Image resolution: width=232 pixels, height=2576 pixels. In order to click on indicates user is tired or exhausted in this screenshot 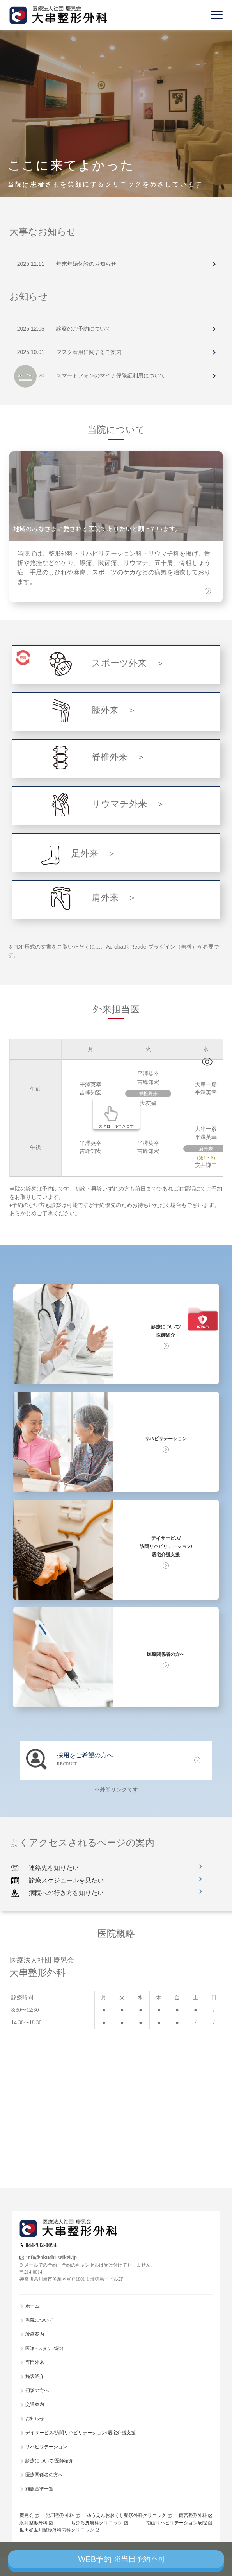, I will do `click(25, 376)`.